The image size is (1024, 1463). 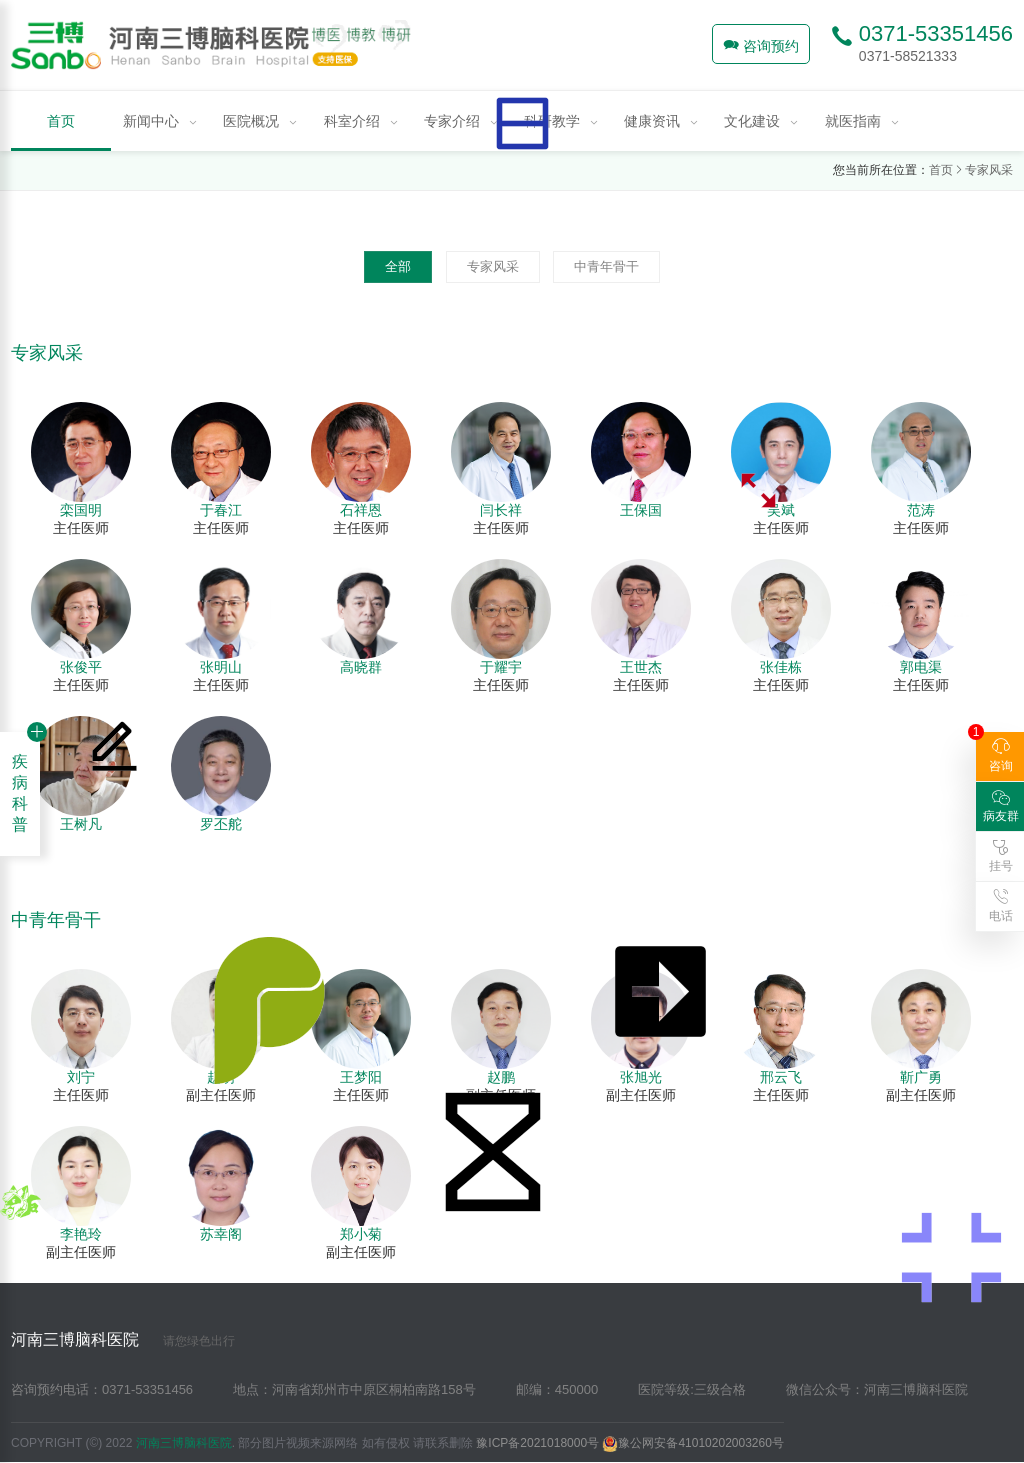 I want to click on exit fullscreen mode, so click(x=951, y=1257).